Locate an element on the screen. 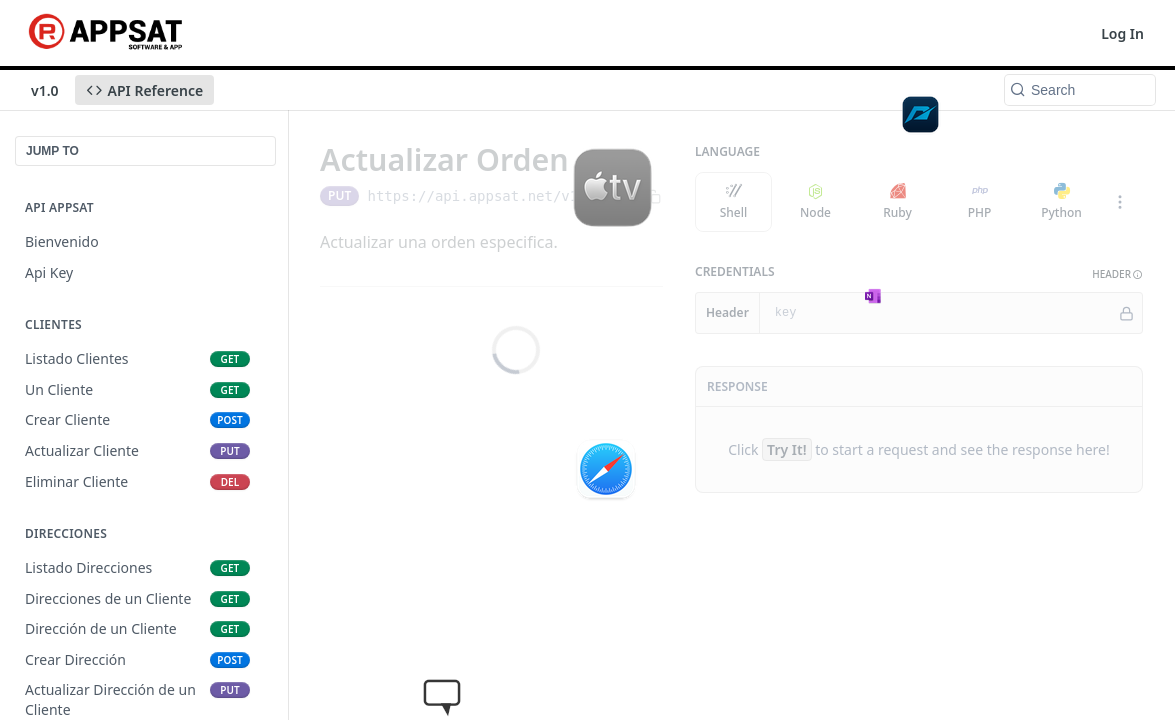  open the Apple TV app is located at coordinates (612, 187).